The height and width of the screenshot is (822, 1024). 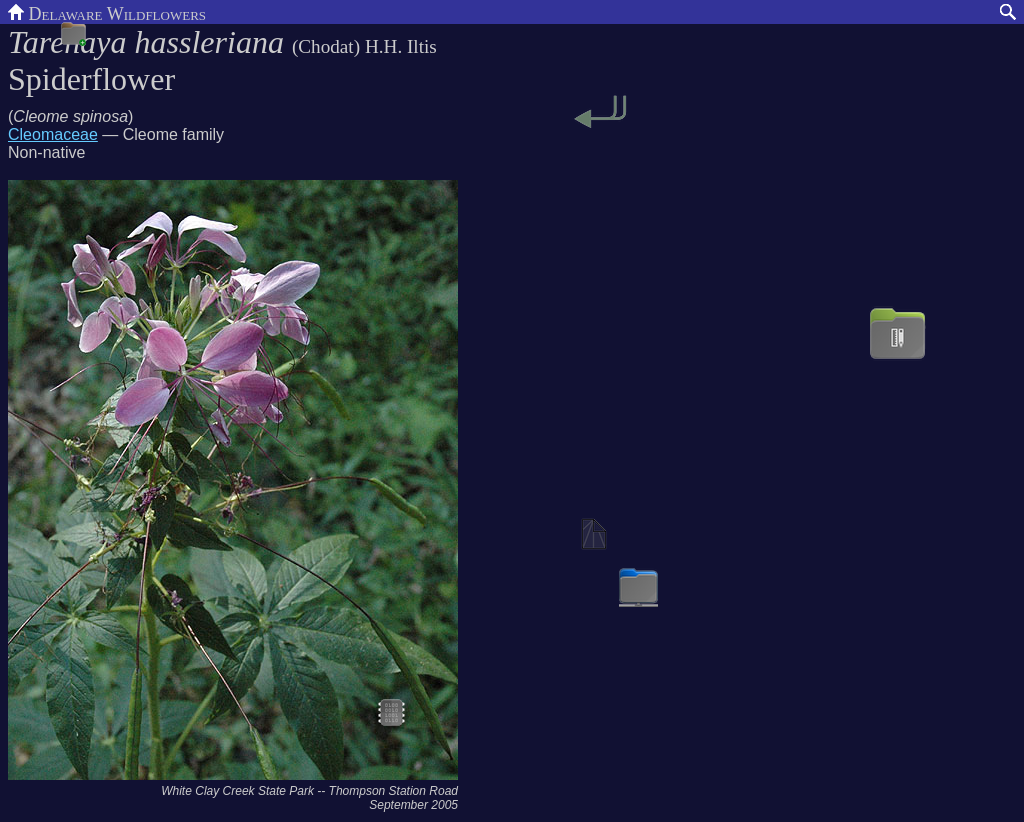 I want to click on open templates folder, so click(x=897, y=333).